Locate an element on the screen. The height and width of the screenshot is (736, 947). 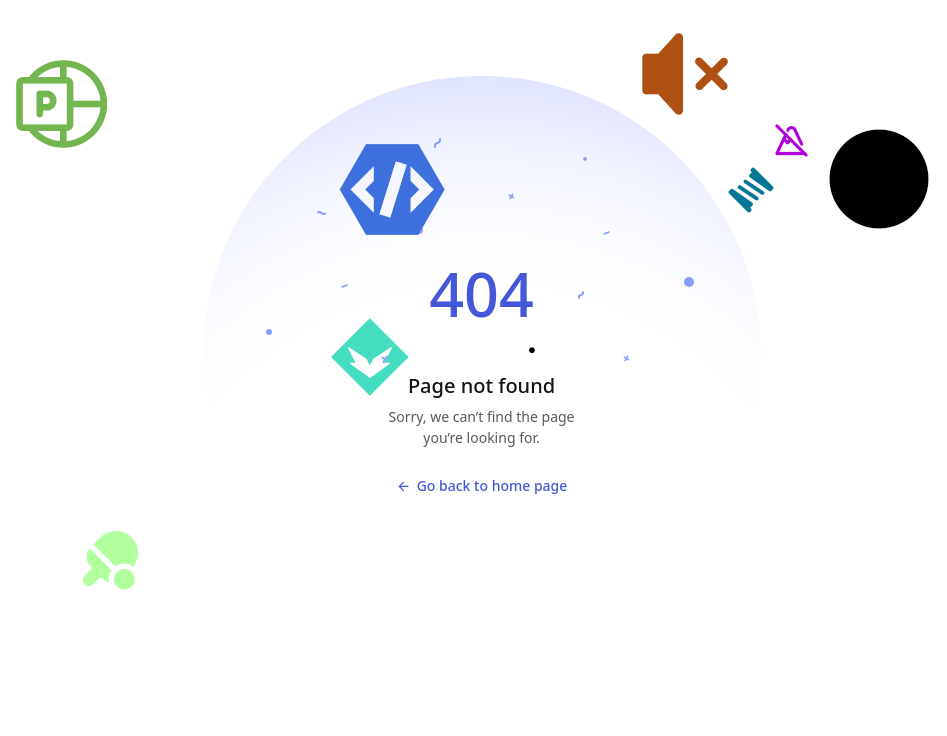
open microsoft powerpoint is located at coordinates (60, 104).